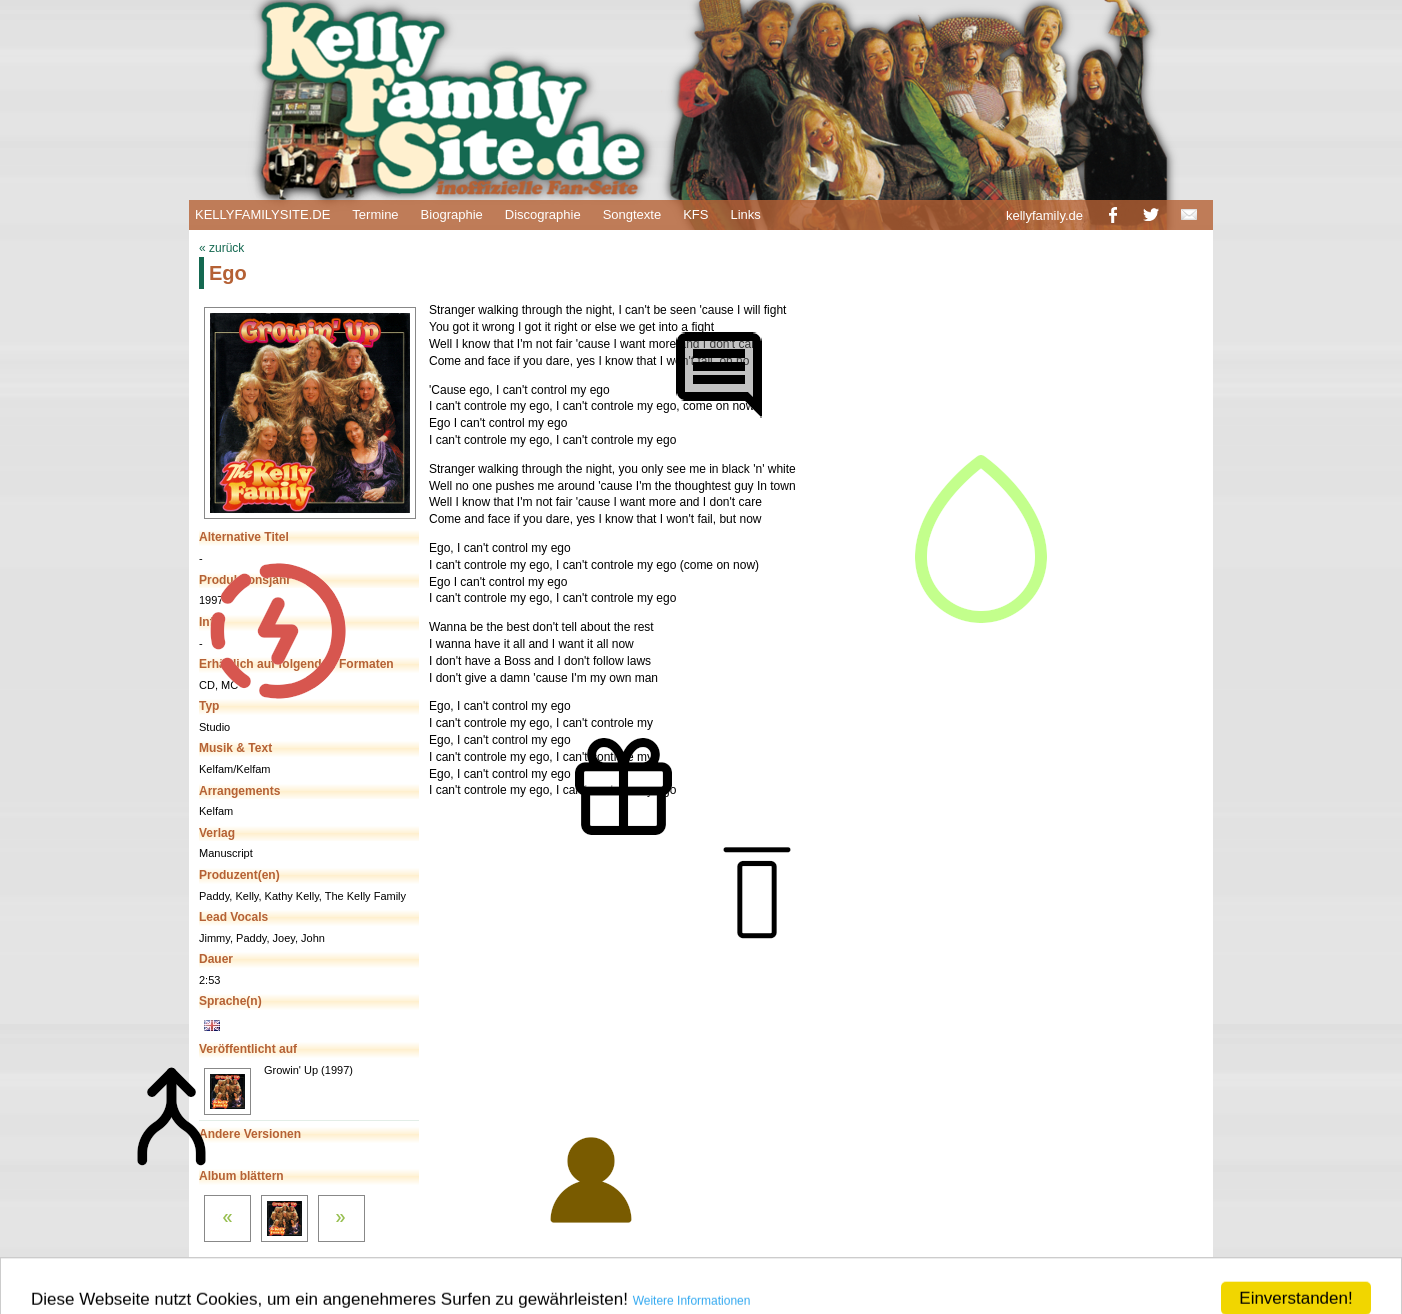 This screenshot has width=1402, height=1314. I want to click on align object to top edge, so click(757, 891).